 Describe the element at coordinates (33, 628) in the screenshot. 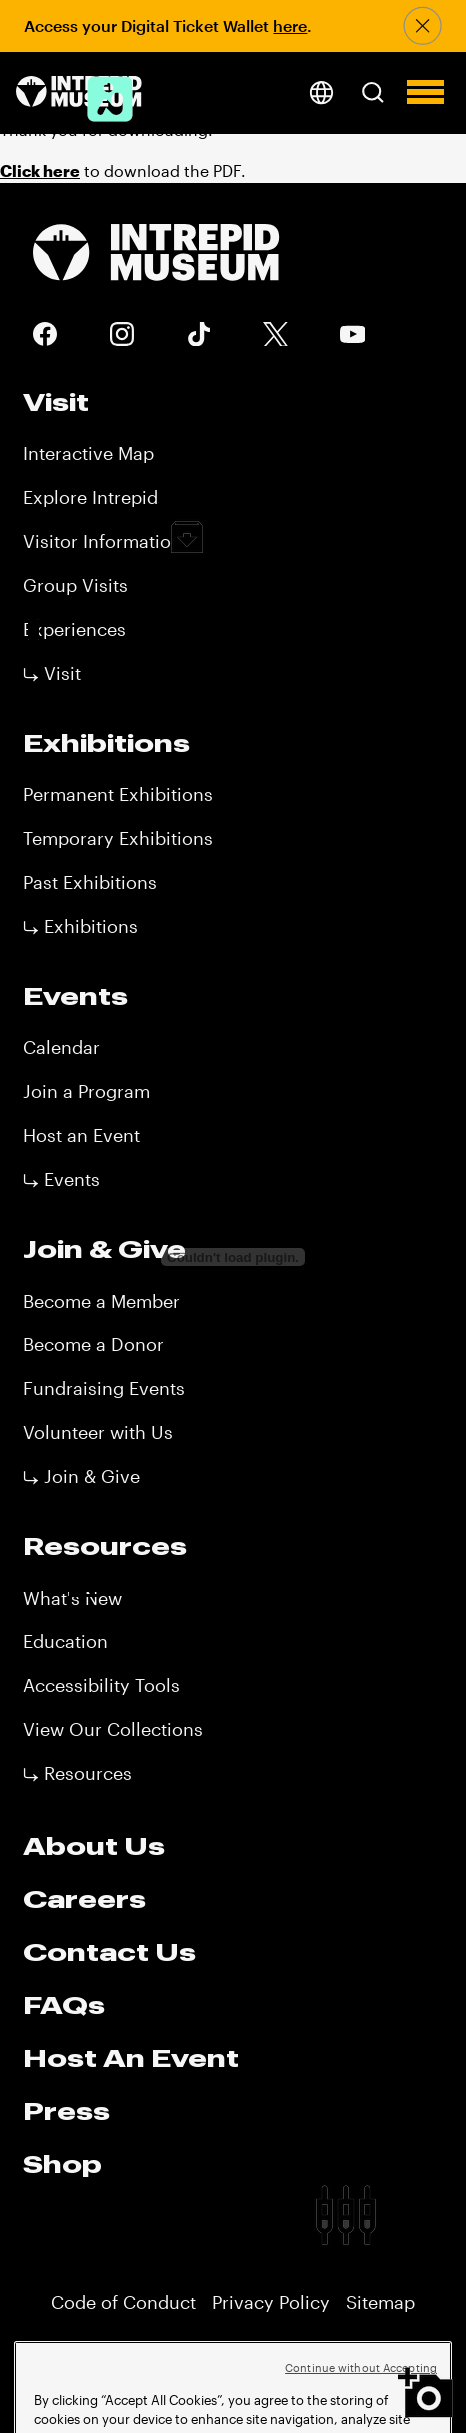

I see `indicates current battery level` at that location.